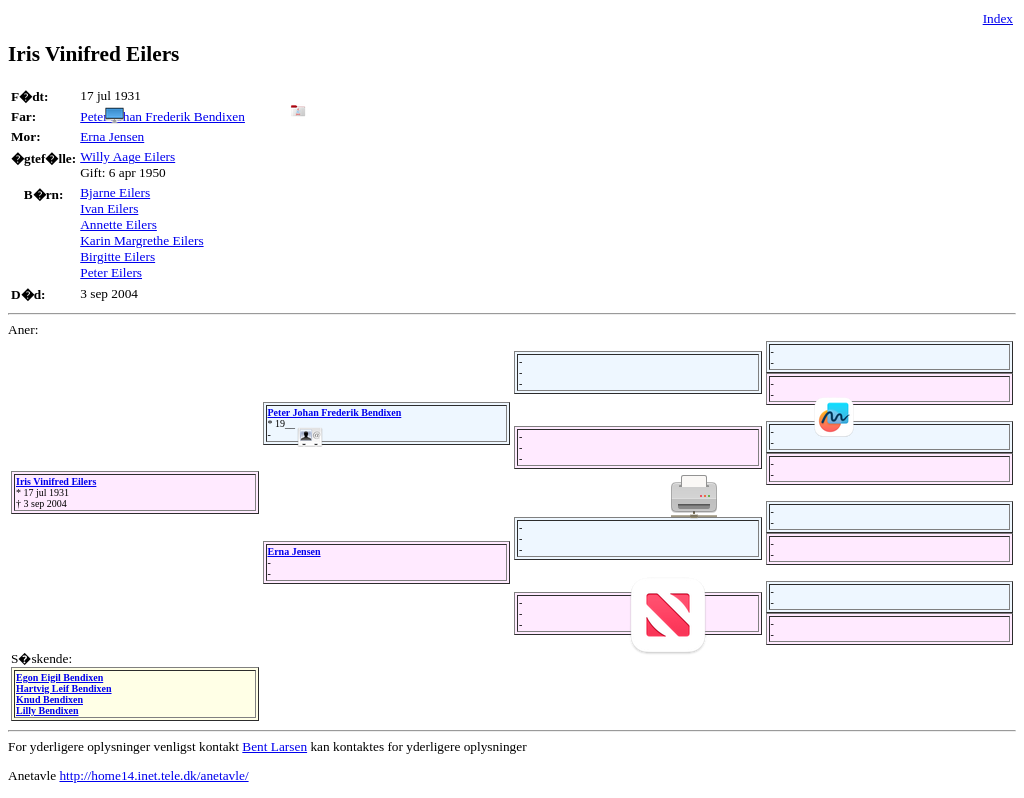 This screenshot has height=798, width=1024. What do you see at coordinates (668, 615) in the screenshot?
I see `open the apple news app` at bounding box center [668, 615].